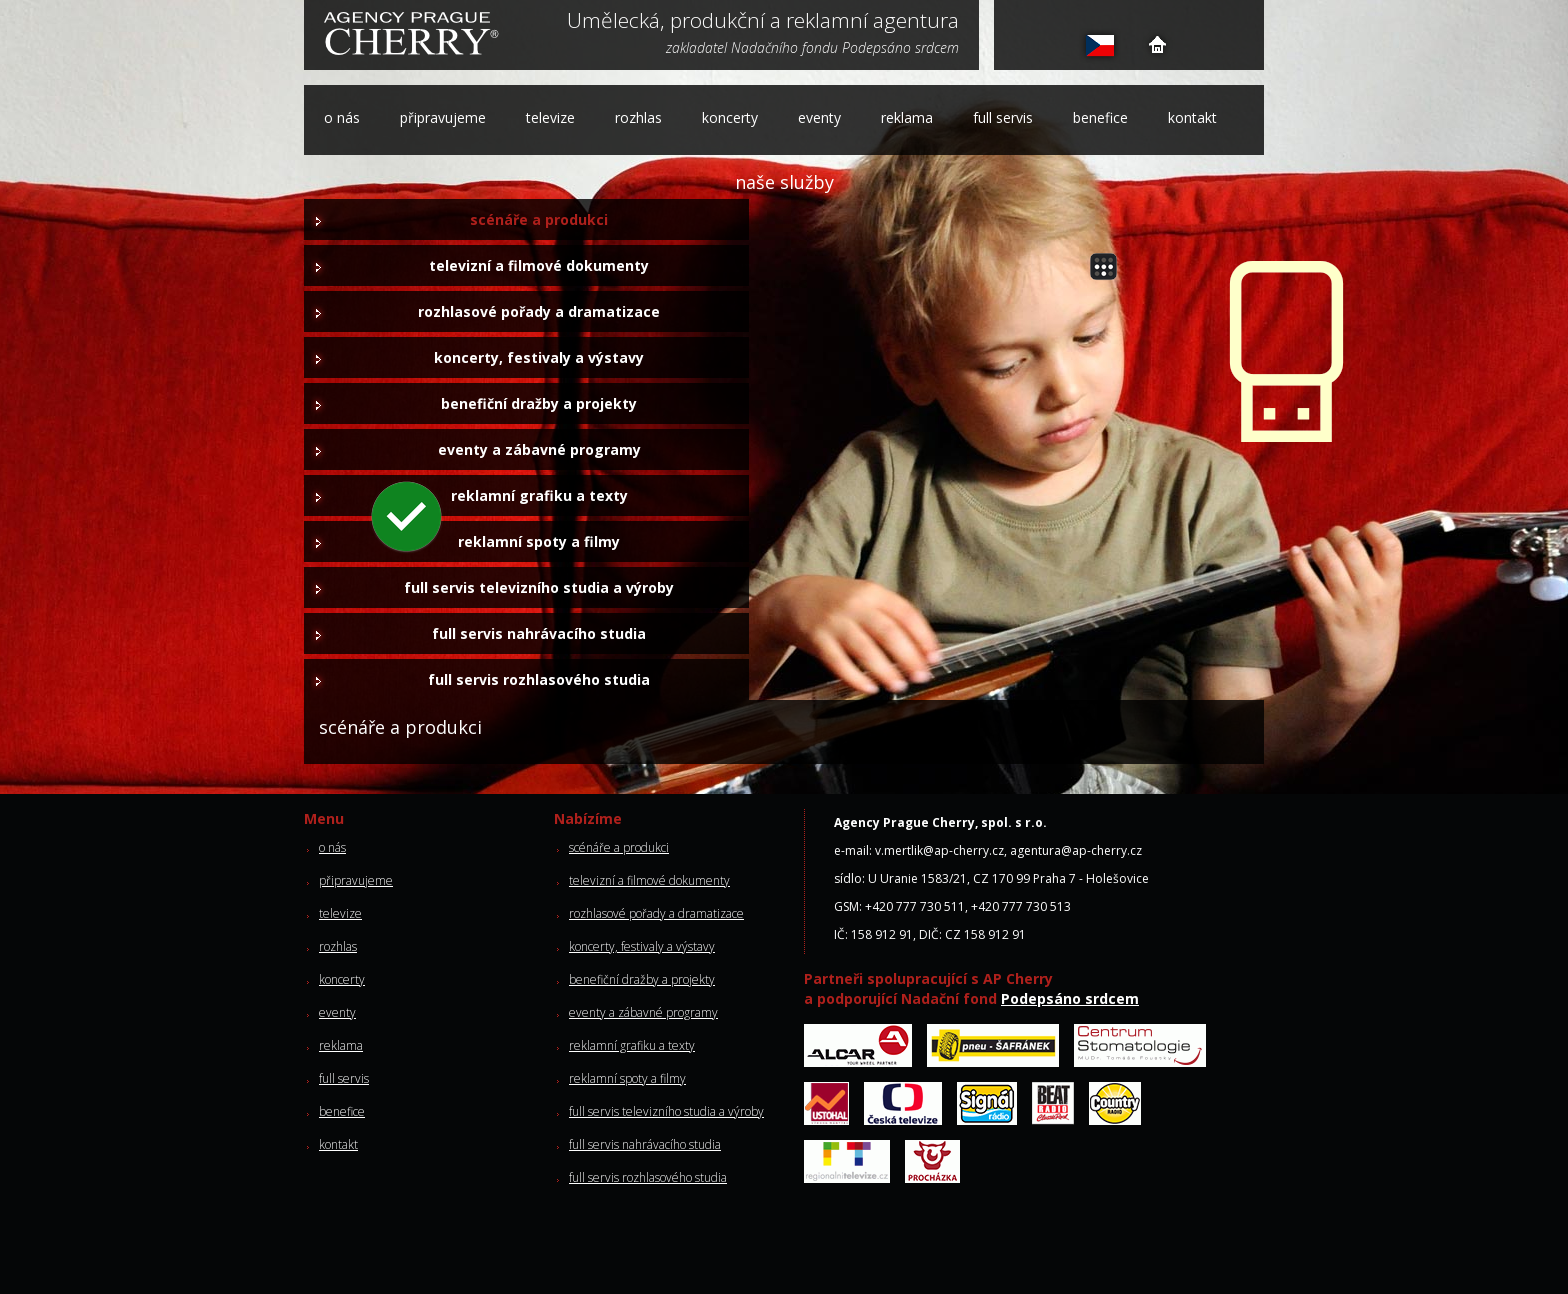  I want to click on open Tailscale VPN settings, so click(1103, 266).